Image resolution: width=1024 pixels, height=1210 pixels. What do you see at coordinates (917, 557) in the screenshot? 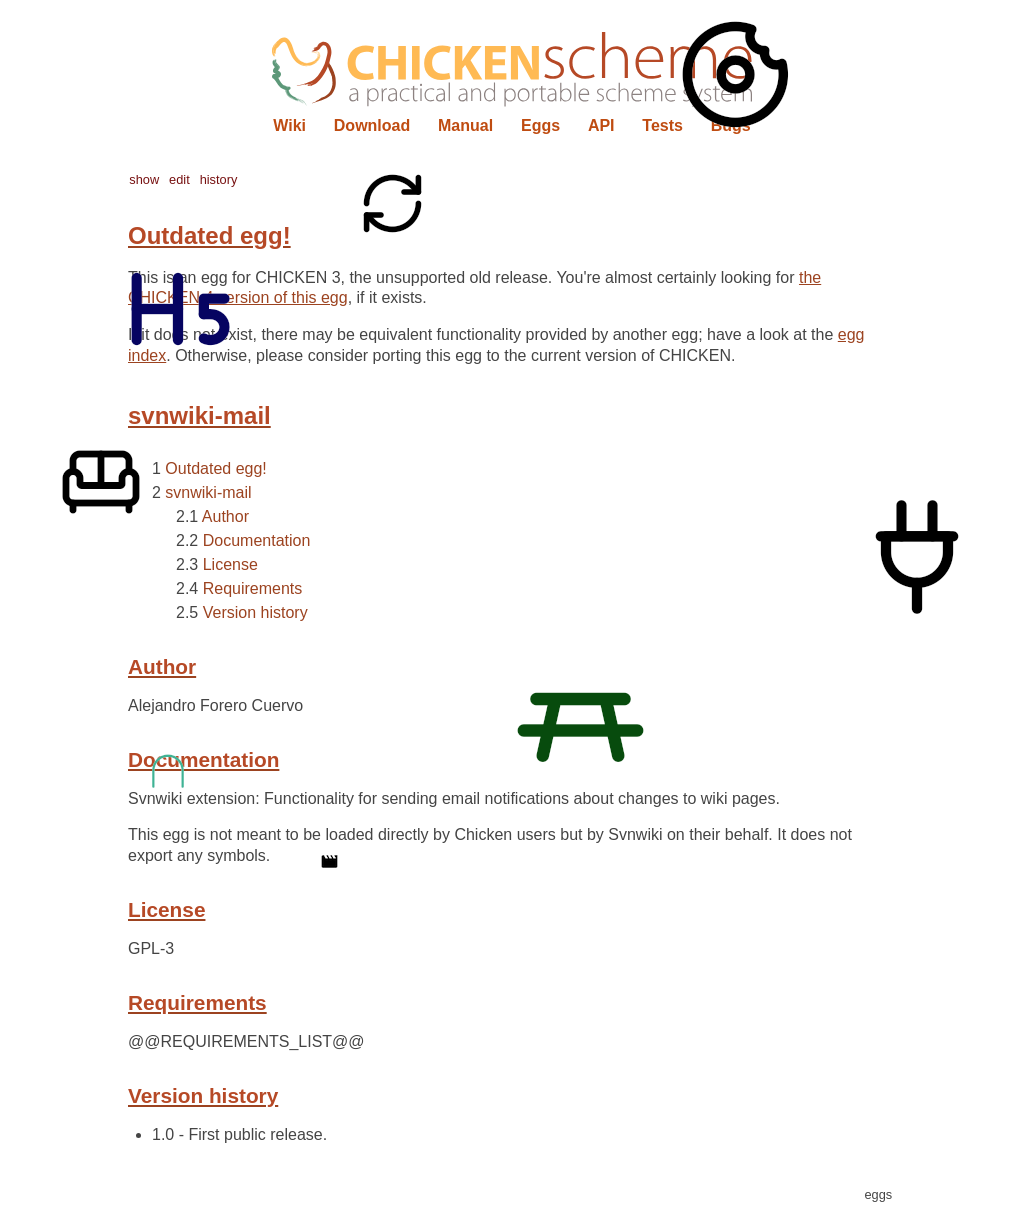
I see `connect to power or charging` at bounding box center [917, 557].